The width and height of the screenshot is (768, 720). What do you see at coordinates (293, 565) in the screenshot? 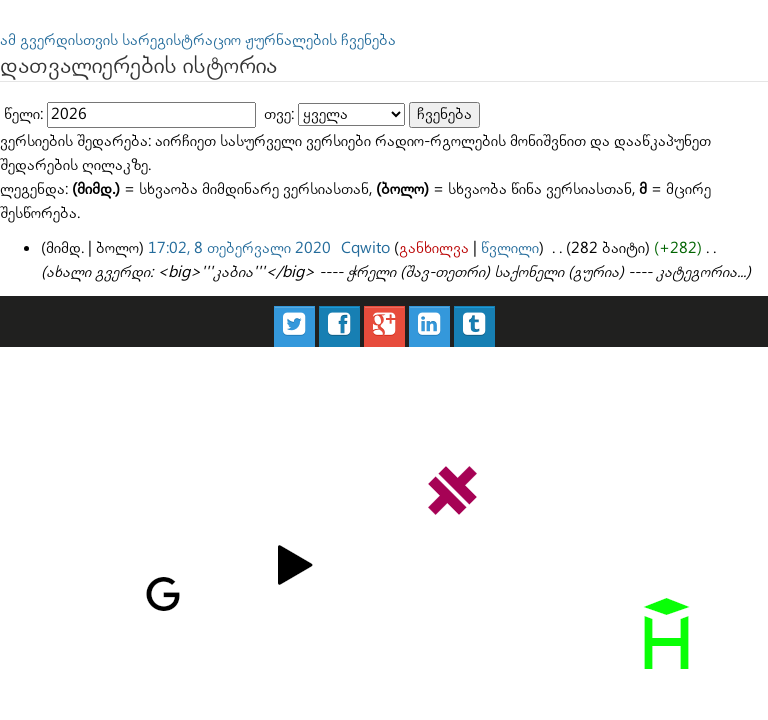
I see `play media or start playback` at bounding box center [293, 565].